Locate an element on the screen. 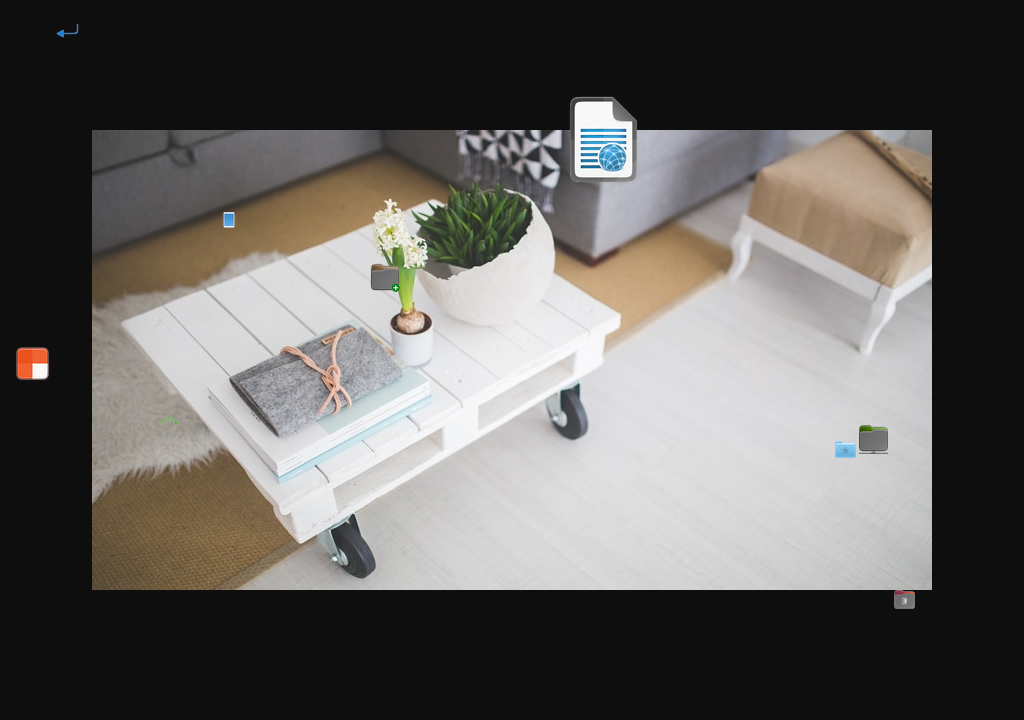 The image size is (1024, 720). switch to the bottom-right workspace is located at coordinates (32, 363).